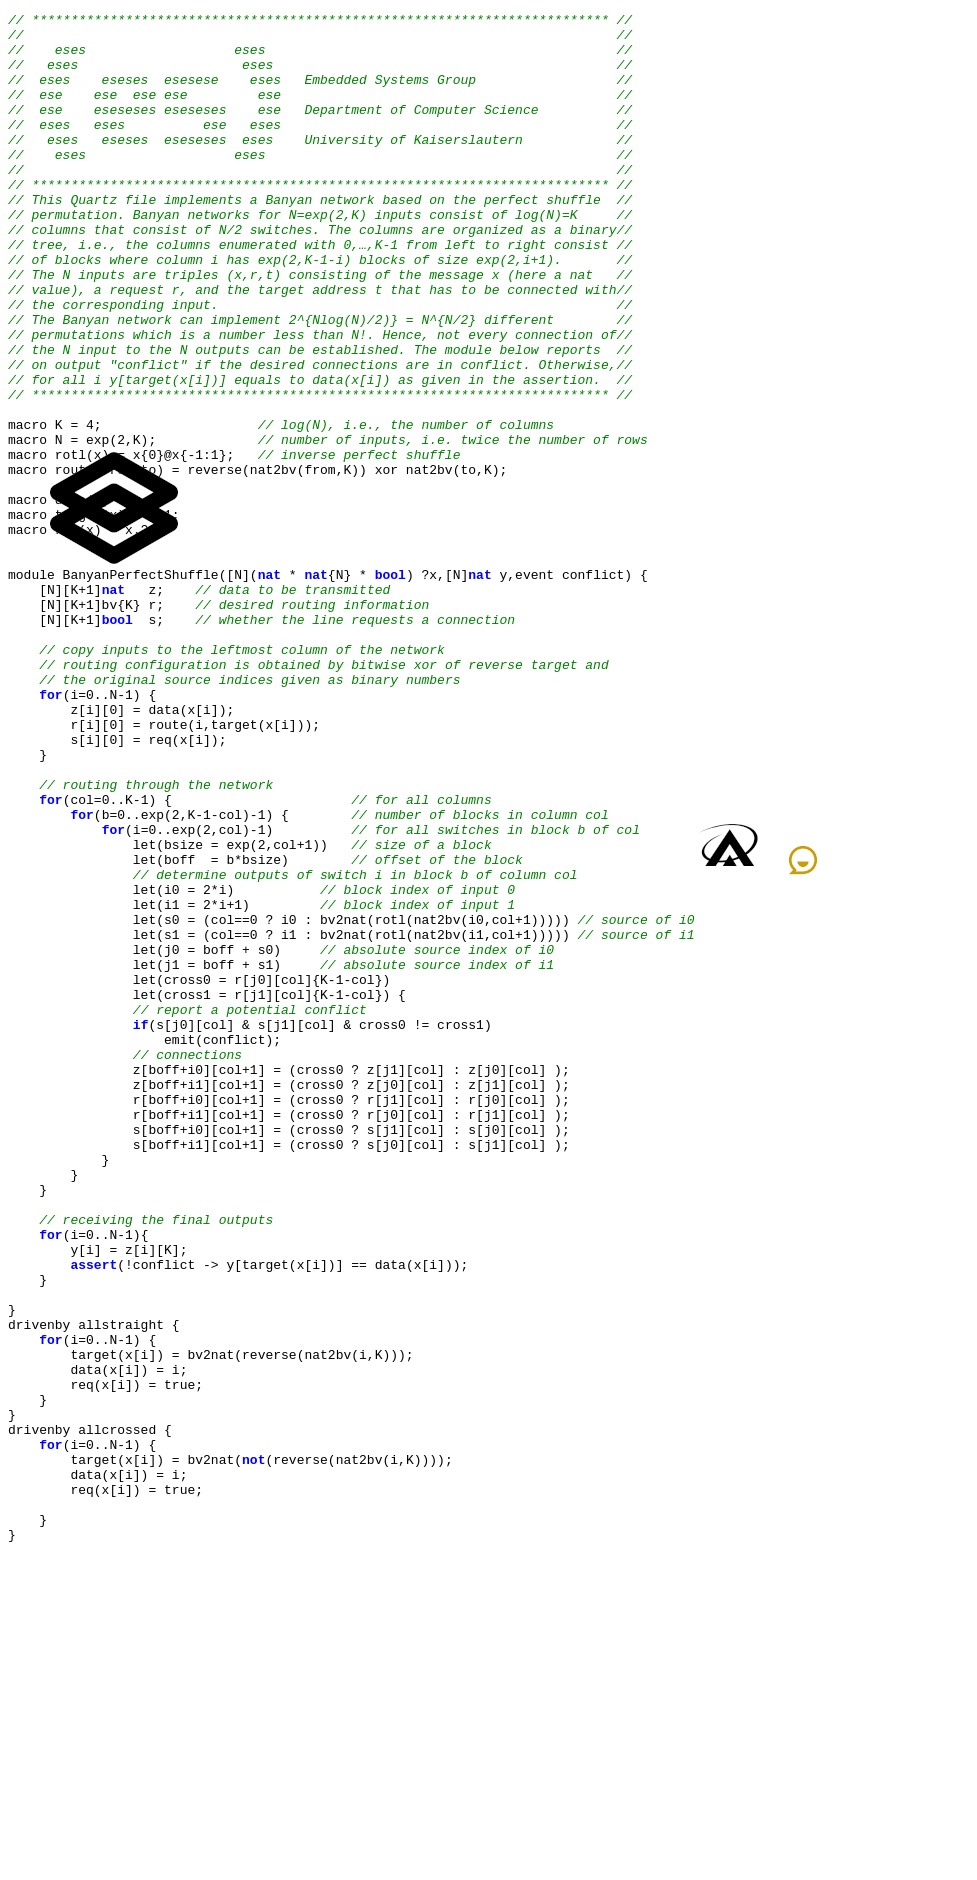  I want to click on asymmetrik company logo, so click(728, 845).